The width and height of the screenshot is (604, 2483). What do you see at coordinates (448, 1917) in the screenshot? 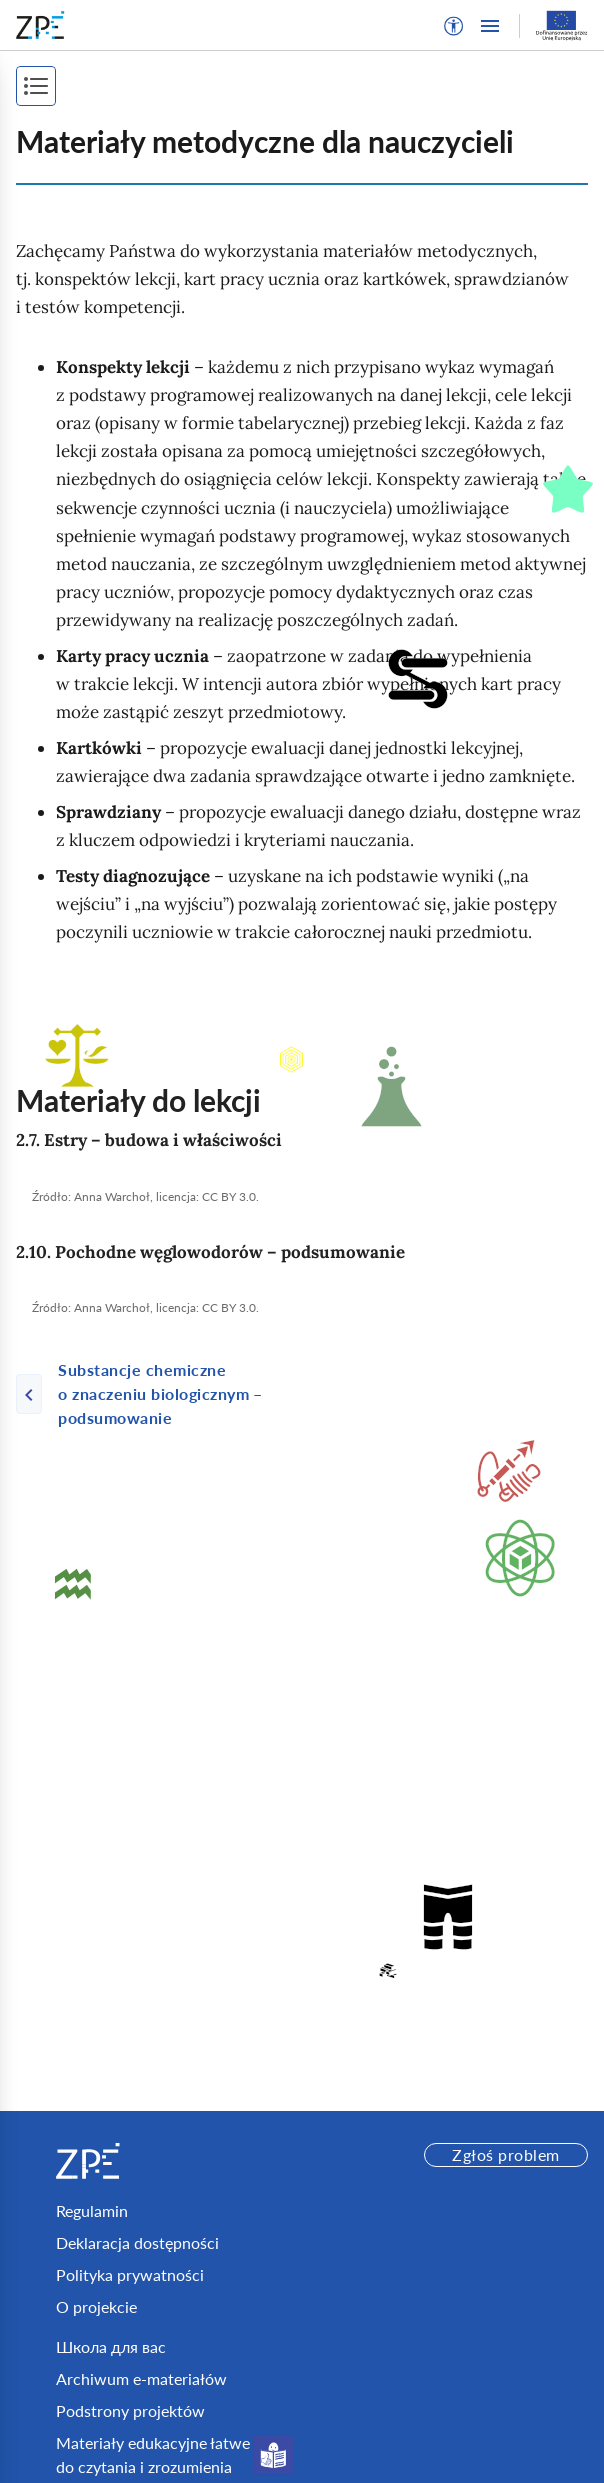
I see `equip armored leg gear` at bounding box center [448, 1917].